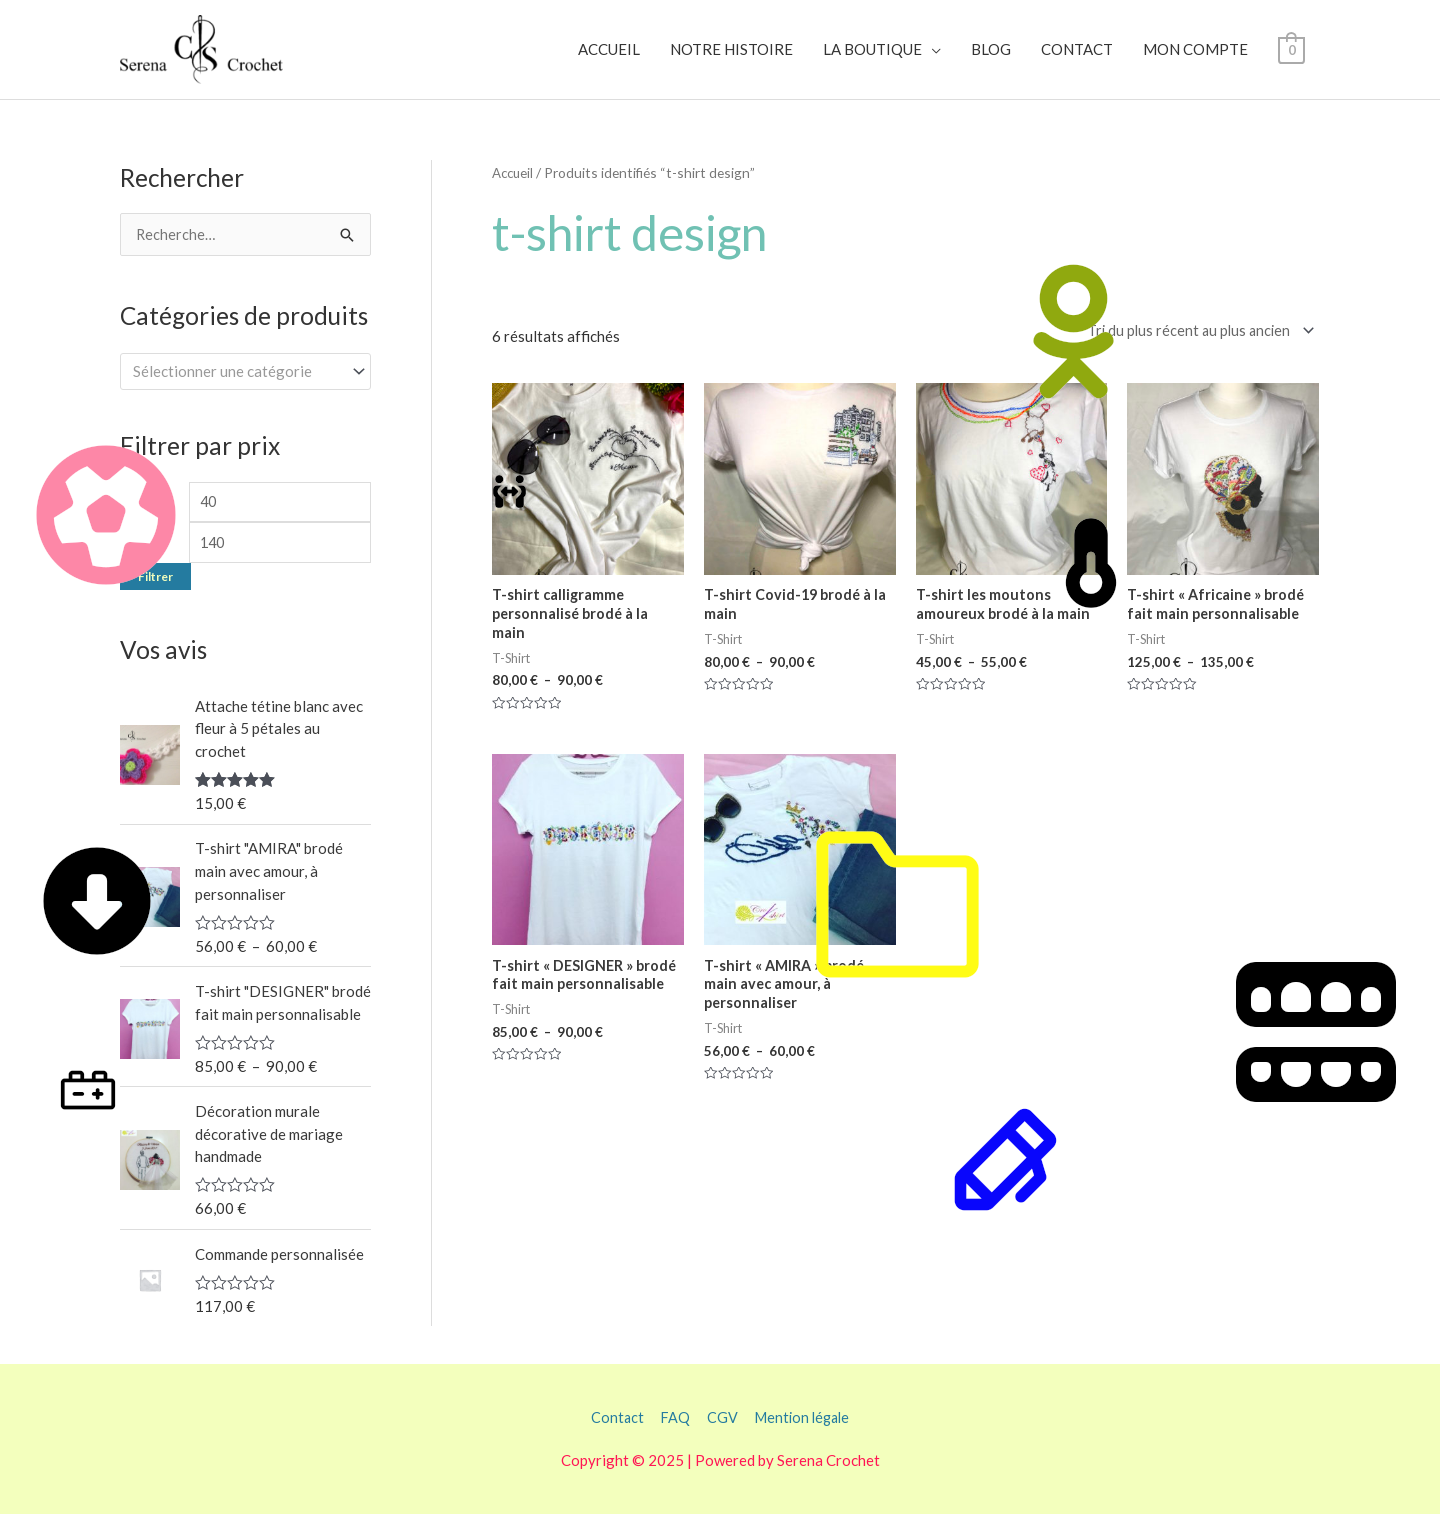 The image size is (1440, 1538). I want to click on access dental or oral health features, so click(1316, 1032).